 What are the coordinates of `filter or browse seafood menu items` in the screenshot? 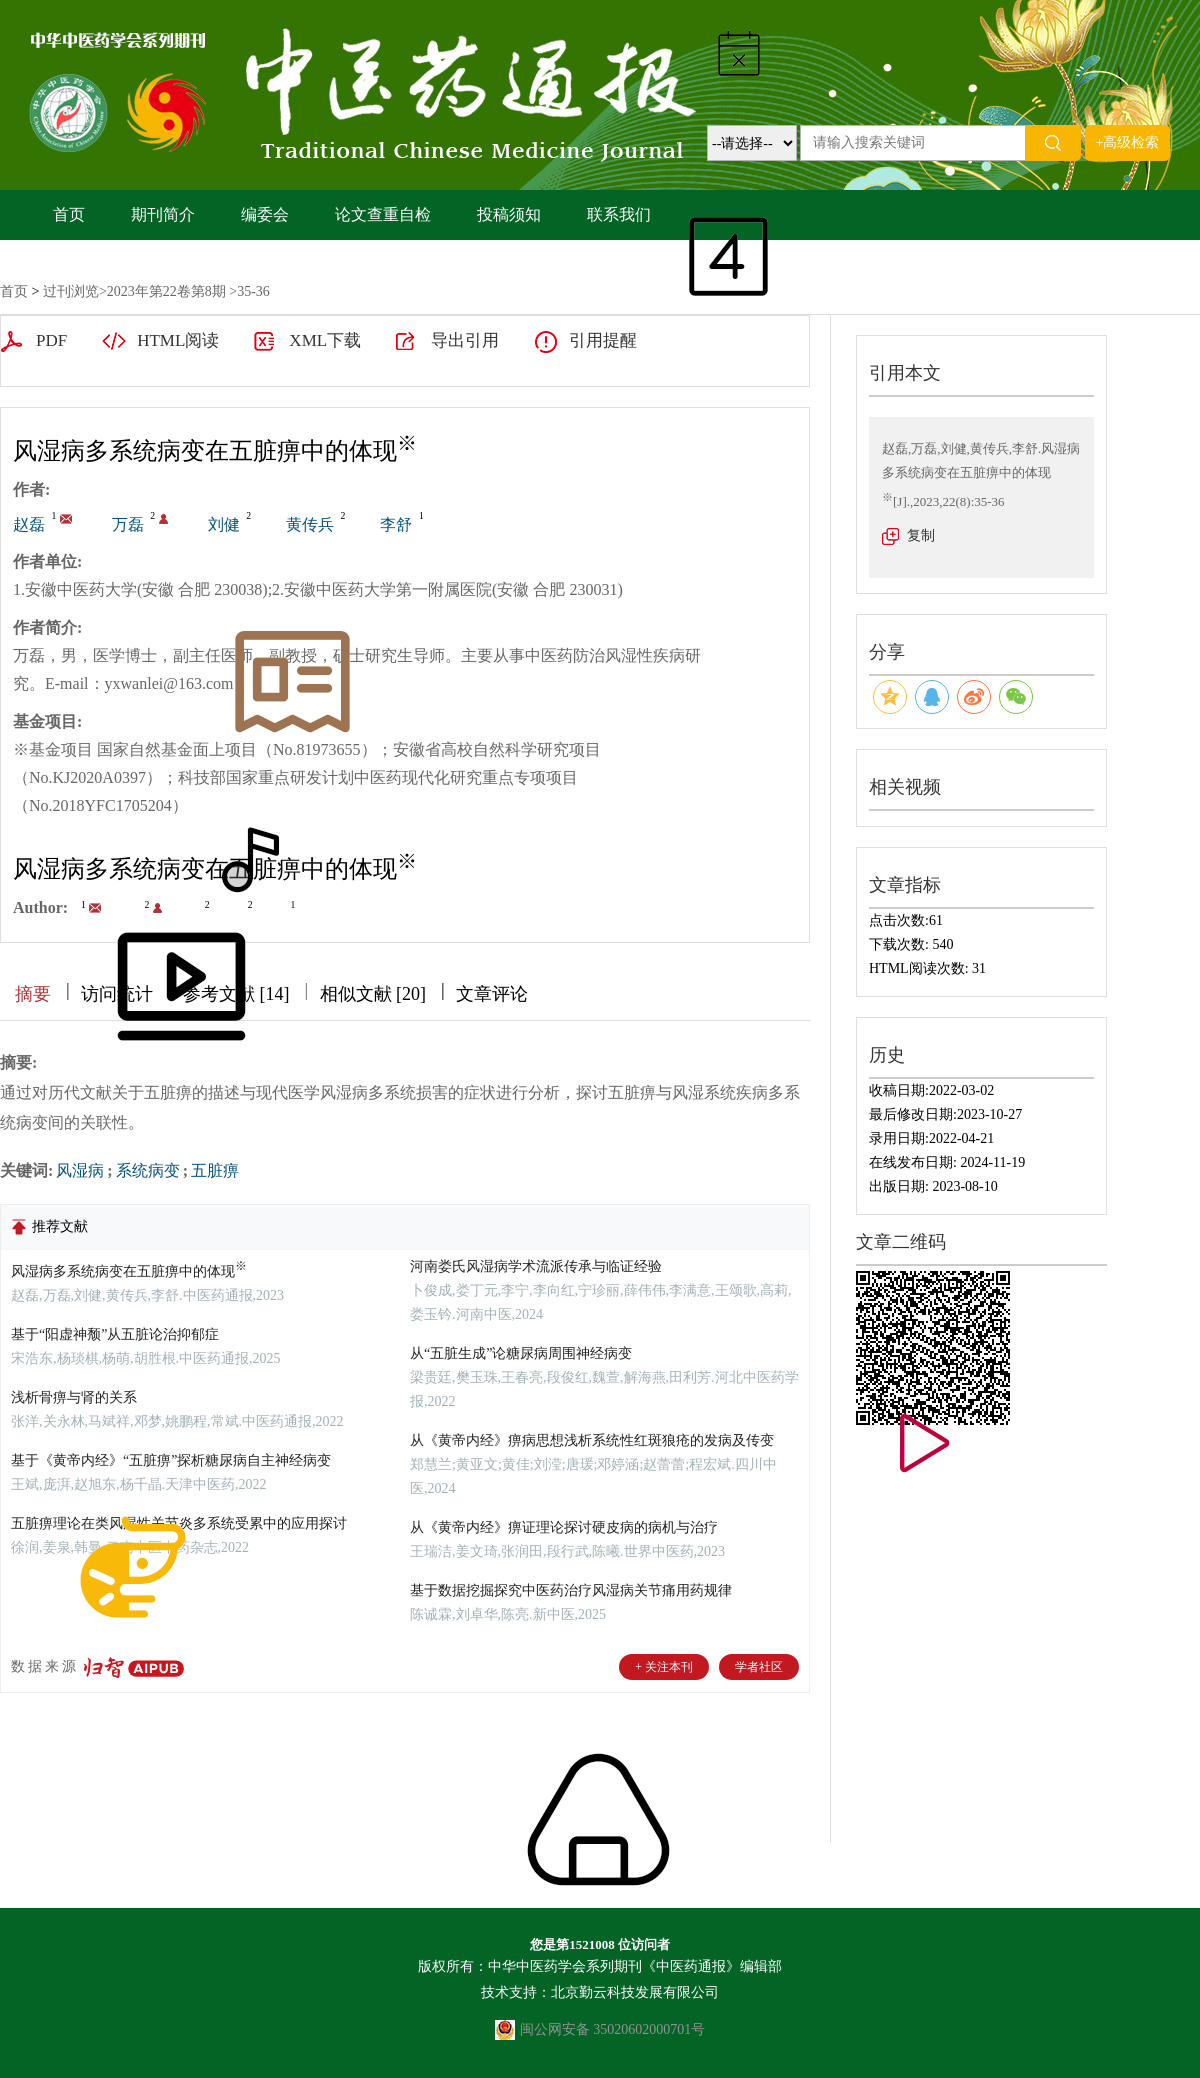 It's located at (133, 1569).